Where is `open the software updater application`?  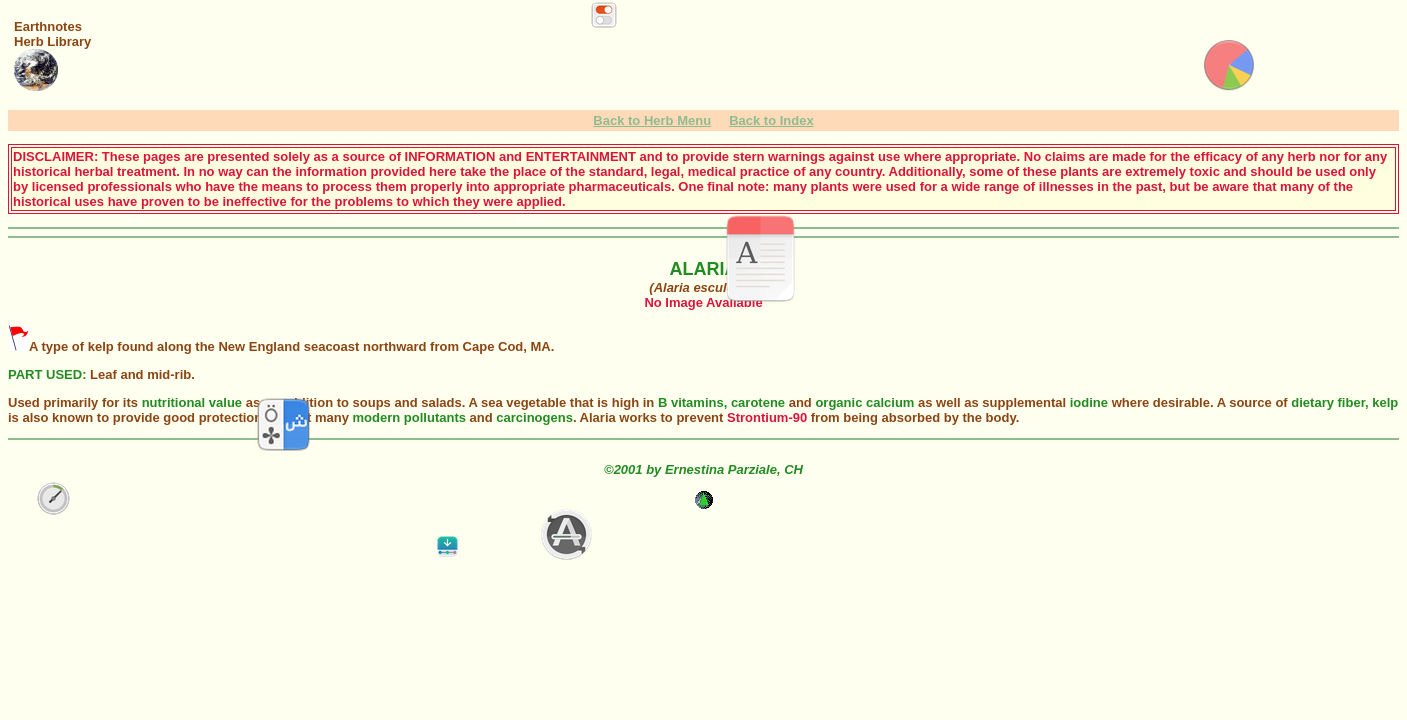 open the software updater application is located at coordinates (566, 534).